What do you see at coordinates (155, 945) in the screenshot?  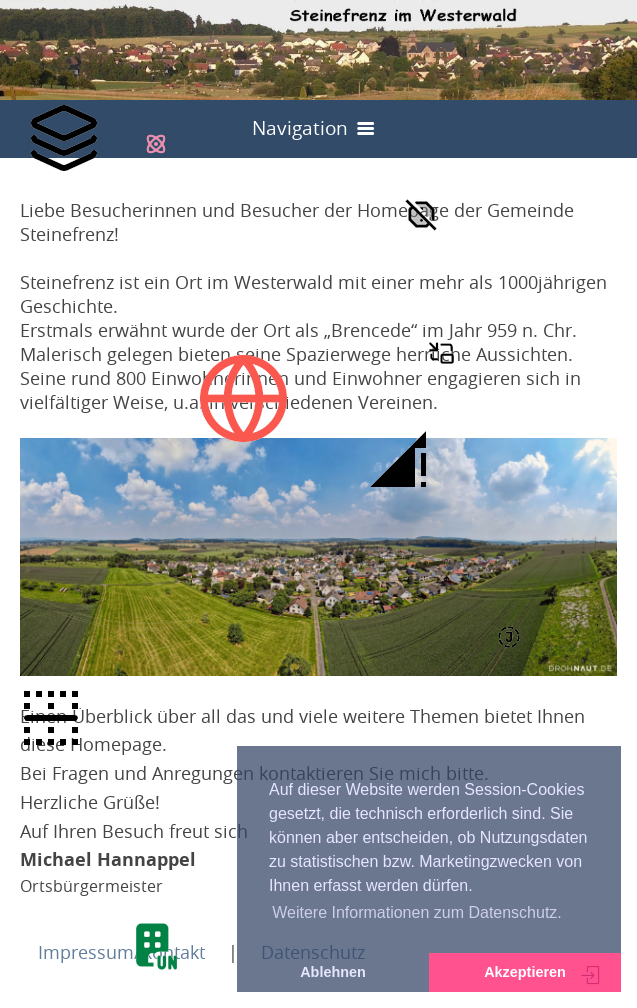 I see `access united nations building or headquarters` at bounding box center [155, 945].